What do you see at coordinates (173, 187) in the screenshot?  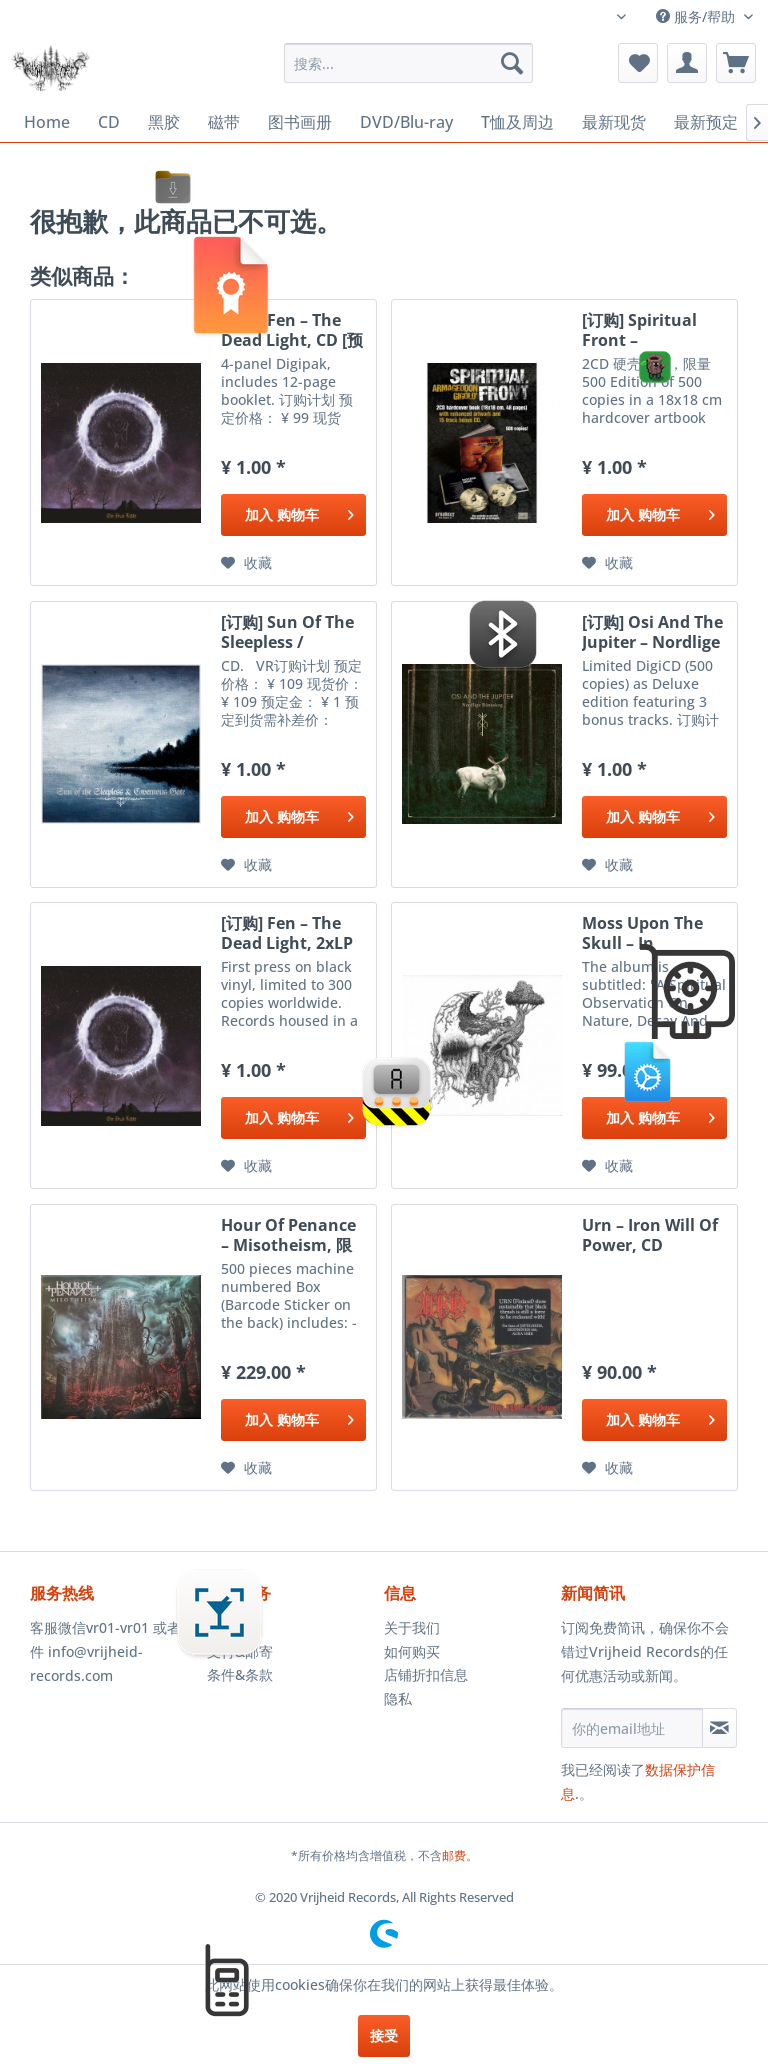 I see `open downloads folder` at bounding box center [173, 187].